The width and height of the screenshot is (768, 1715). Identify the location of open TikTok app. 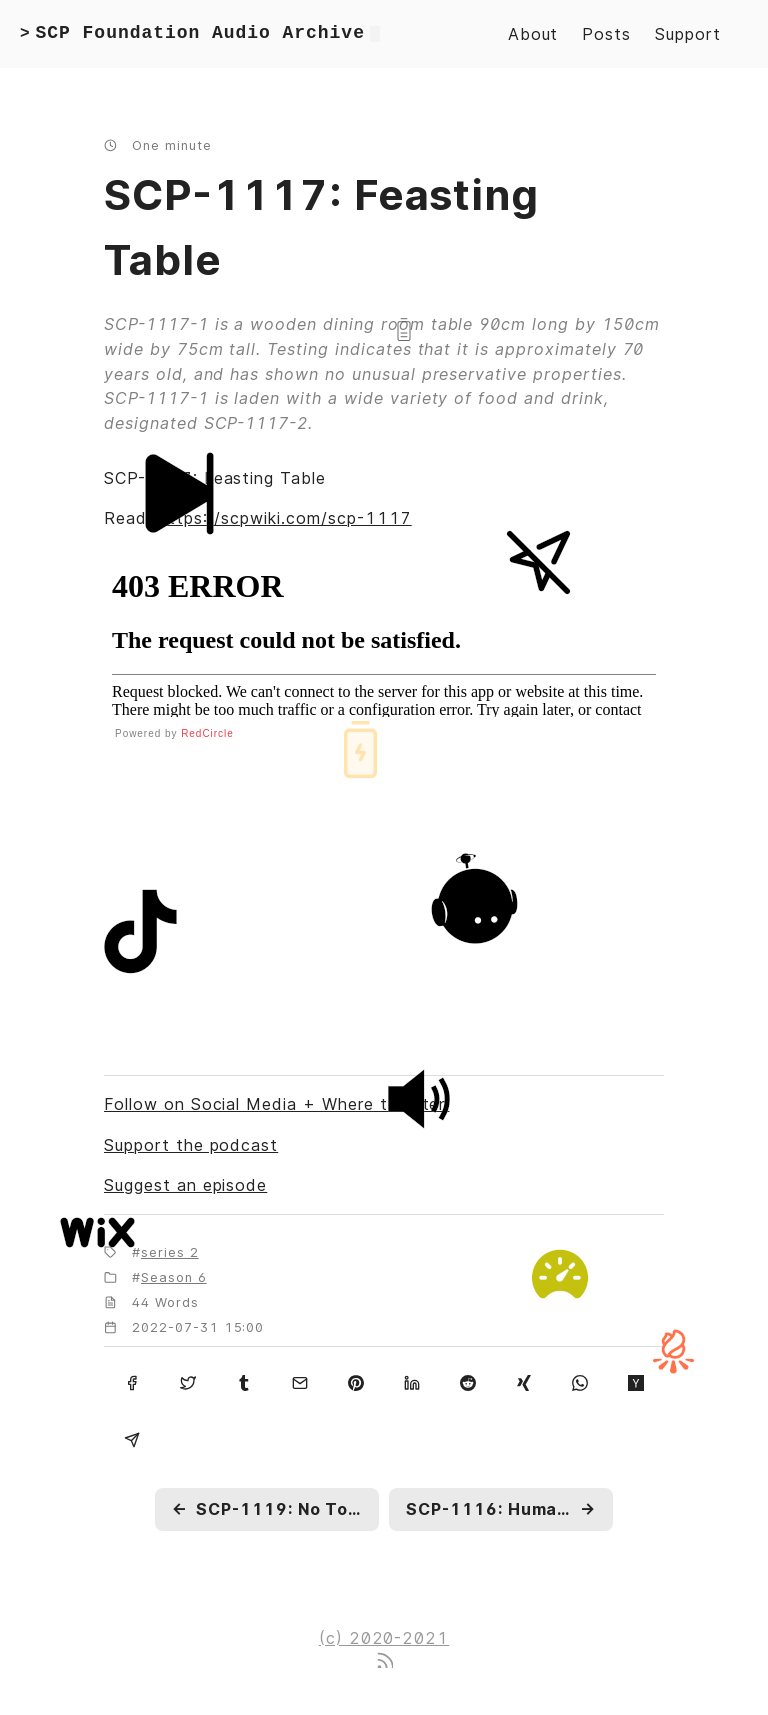
(140, 931).